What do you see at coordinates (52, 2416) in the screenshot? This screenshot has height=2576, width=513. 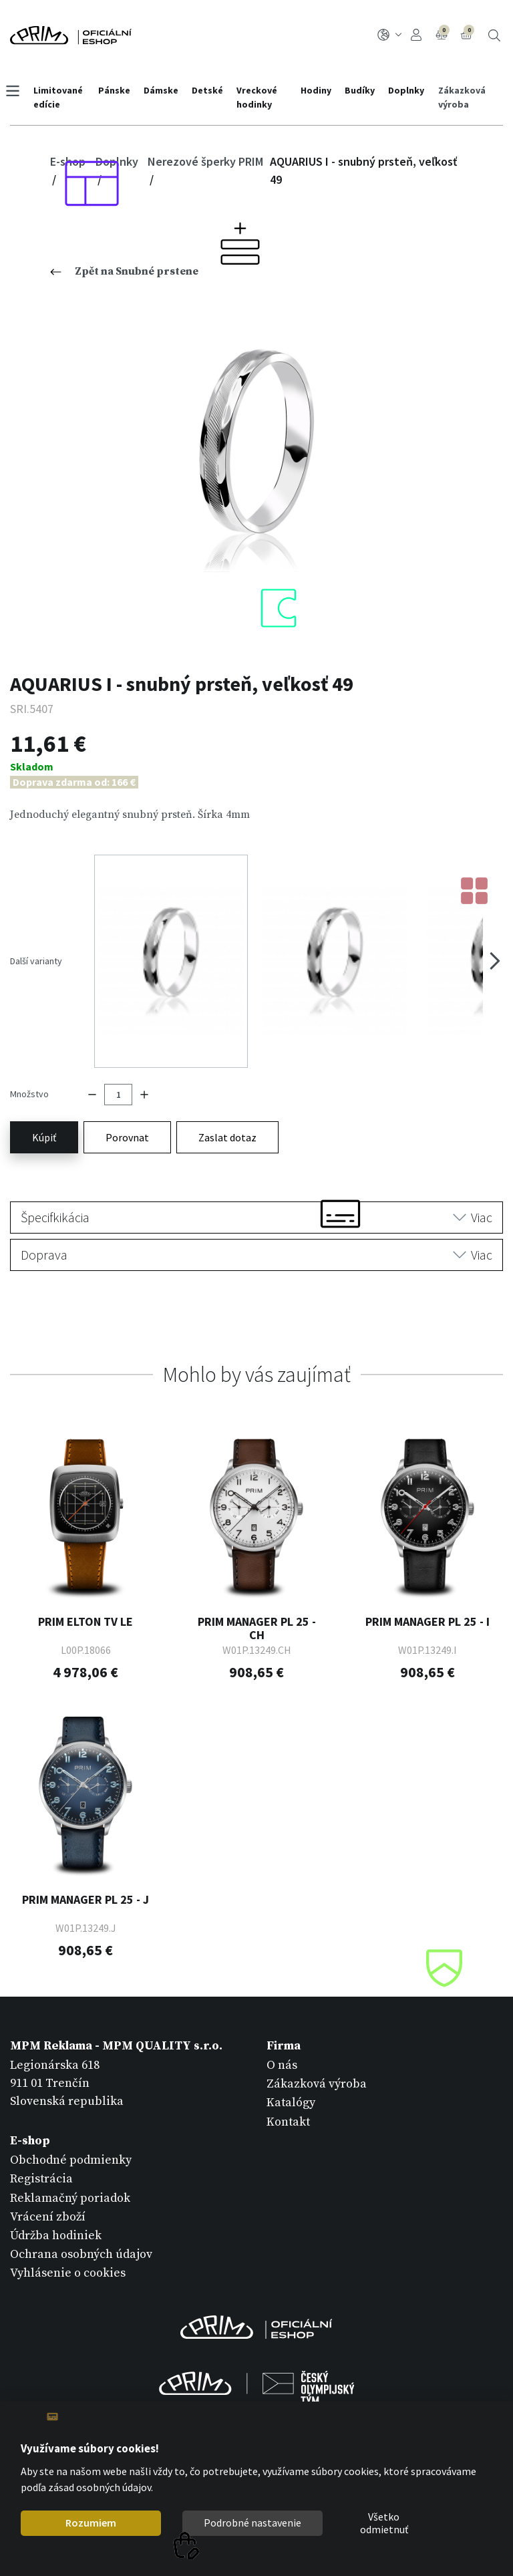 I see `enable or disable subtitles` at bounding box center [52, 2416].